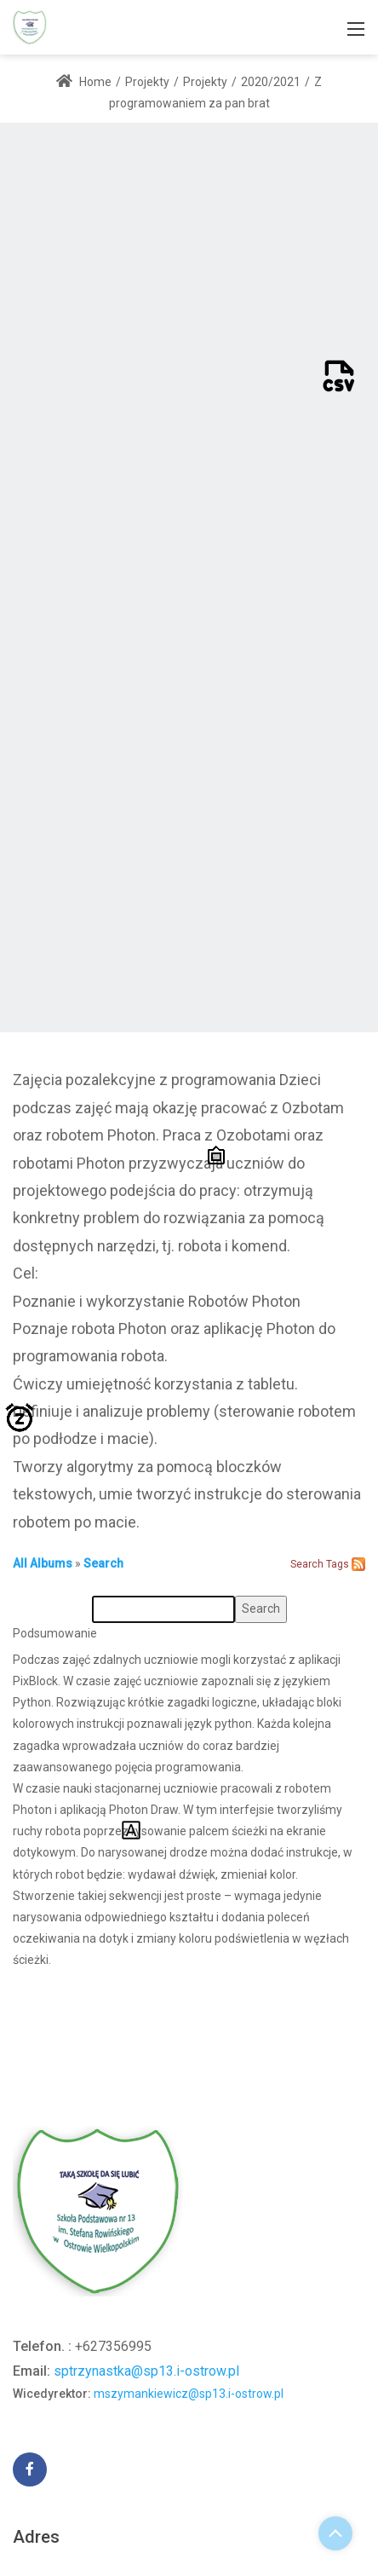  What do you see at coordinates (339, 377) in the screenshot?
I see `open or view a CSV file` at bounding box center [339, 377].